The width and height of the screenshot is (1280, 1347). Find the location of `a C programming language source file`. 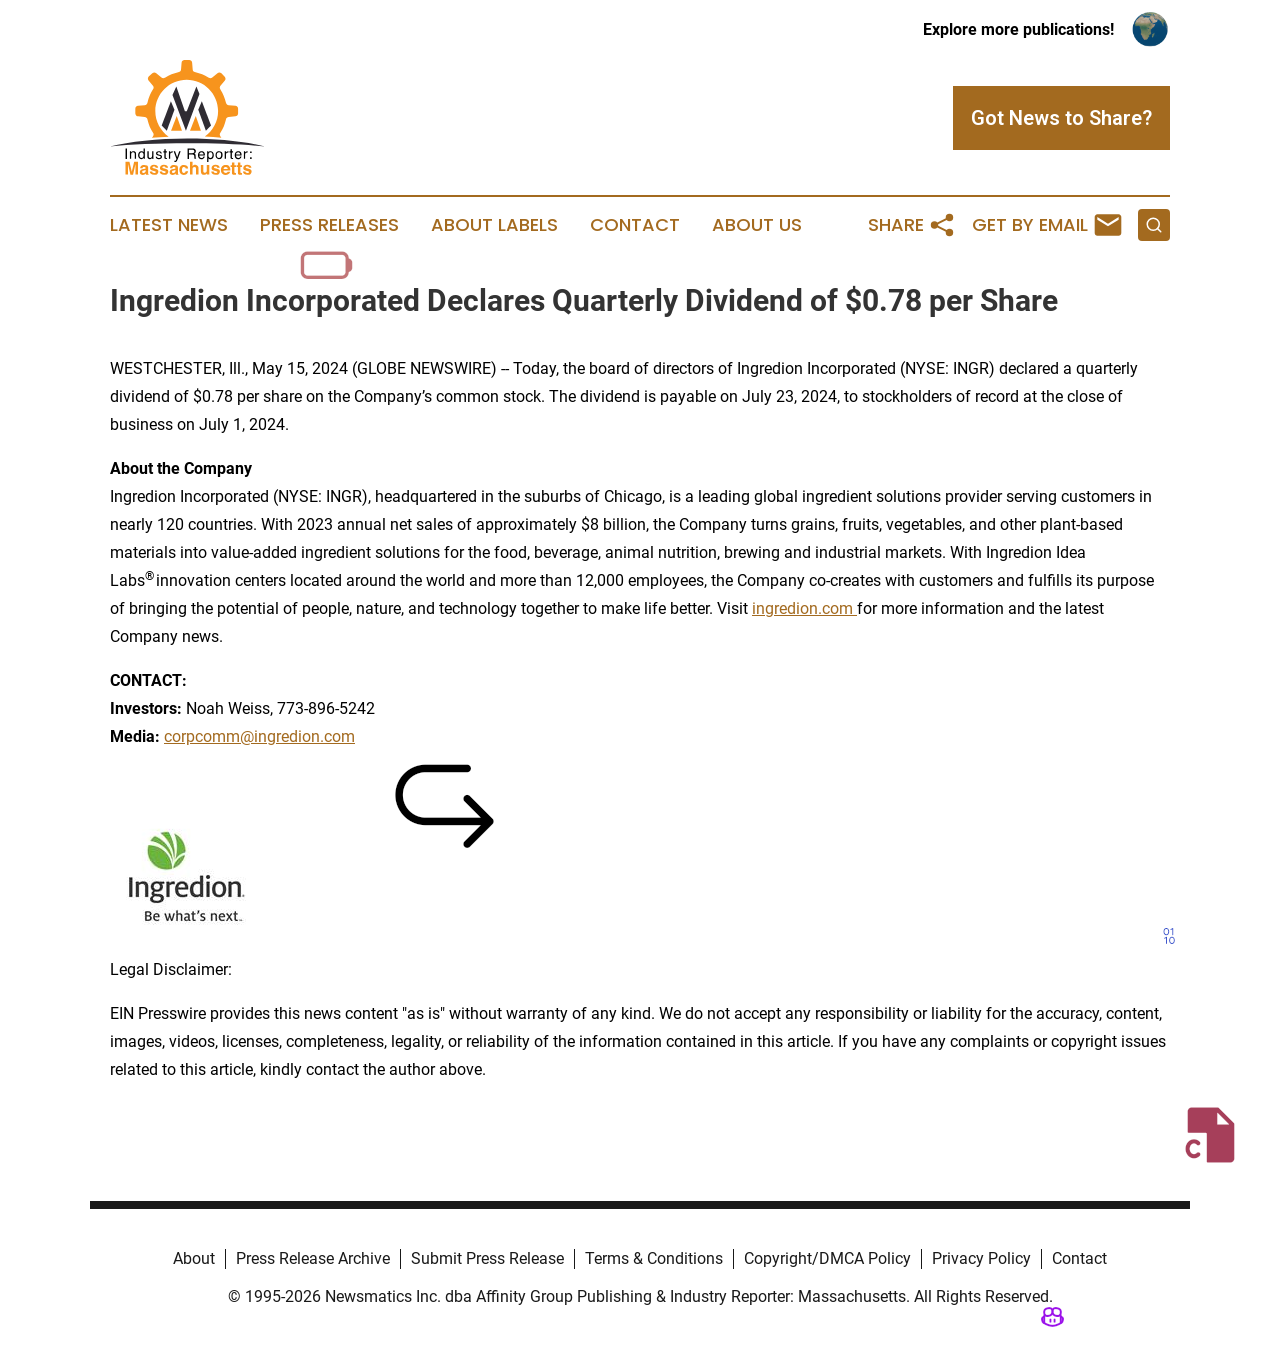

a C programming language source file is located at coordinates (1211, 1135).